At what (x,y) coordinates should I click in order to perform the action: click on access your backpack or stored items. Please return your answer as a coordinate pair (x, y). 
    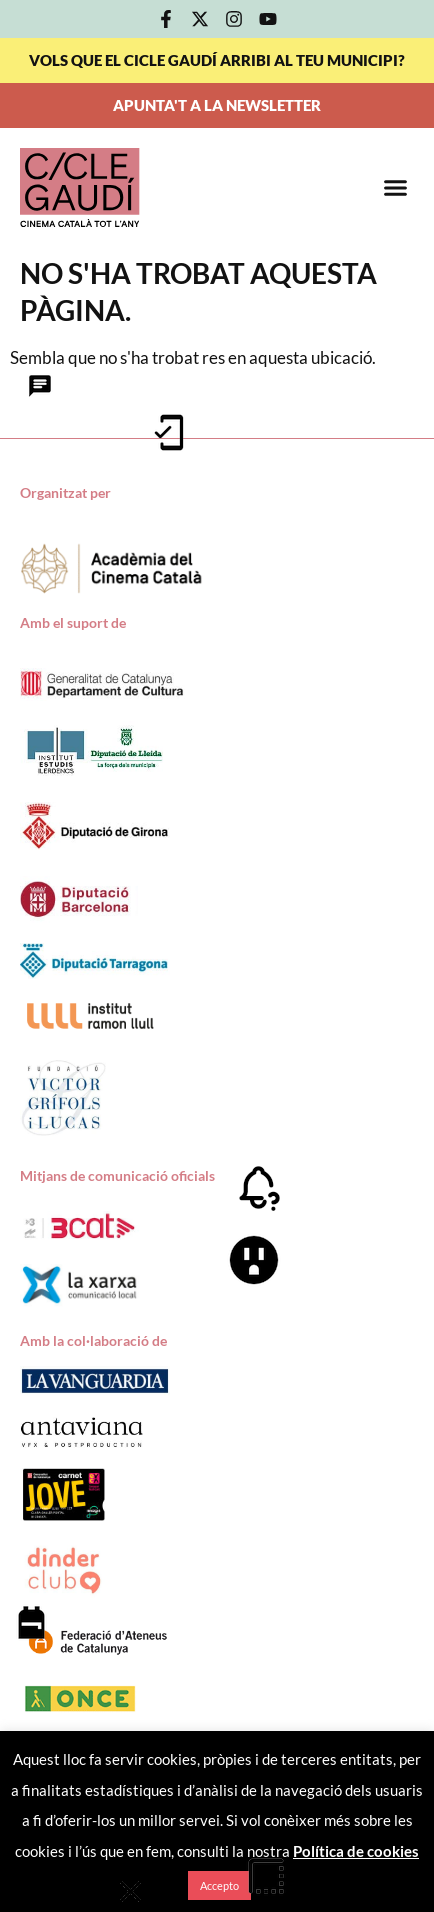
    Looking at the image, I should click on (31, 1622).